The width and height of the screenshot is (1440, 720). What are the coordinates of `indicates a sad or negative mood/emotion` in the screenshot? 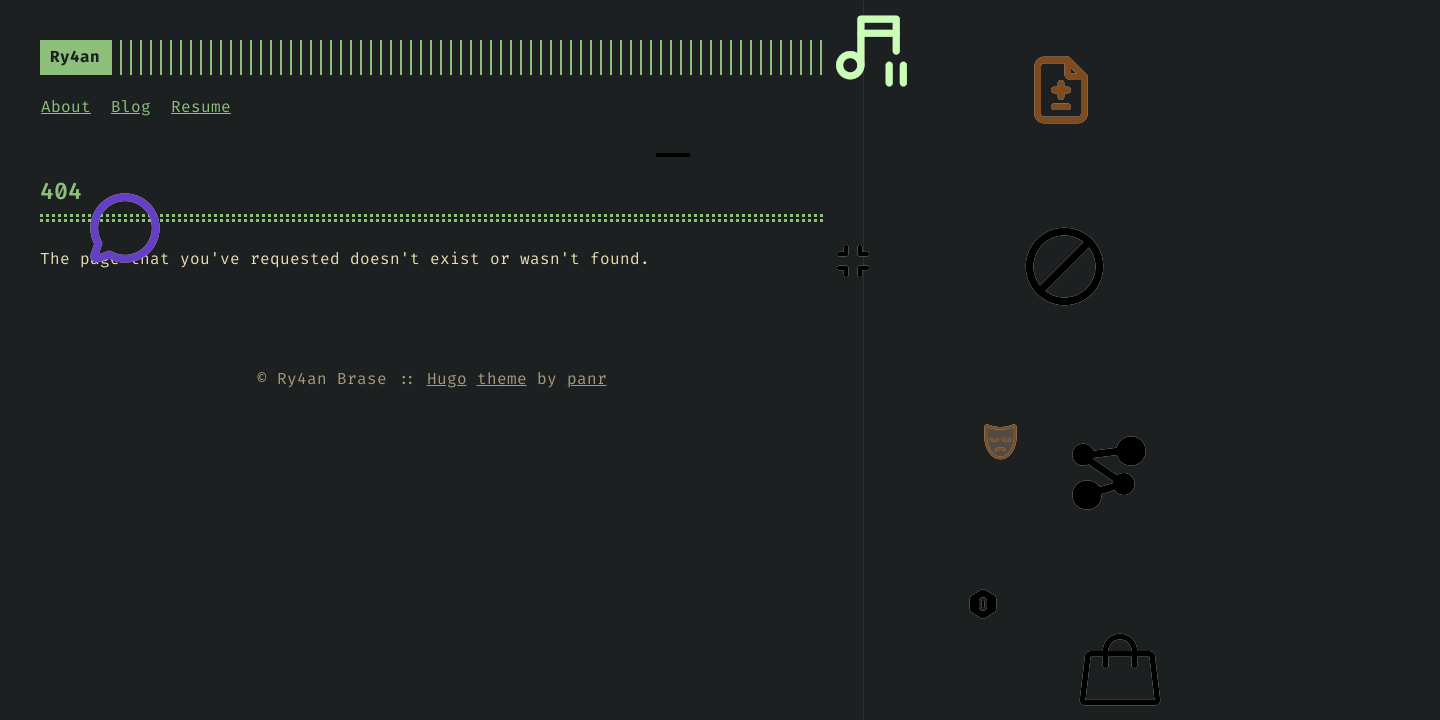 It's located at (1000, 440).